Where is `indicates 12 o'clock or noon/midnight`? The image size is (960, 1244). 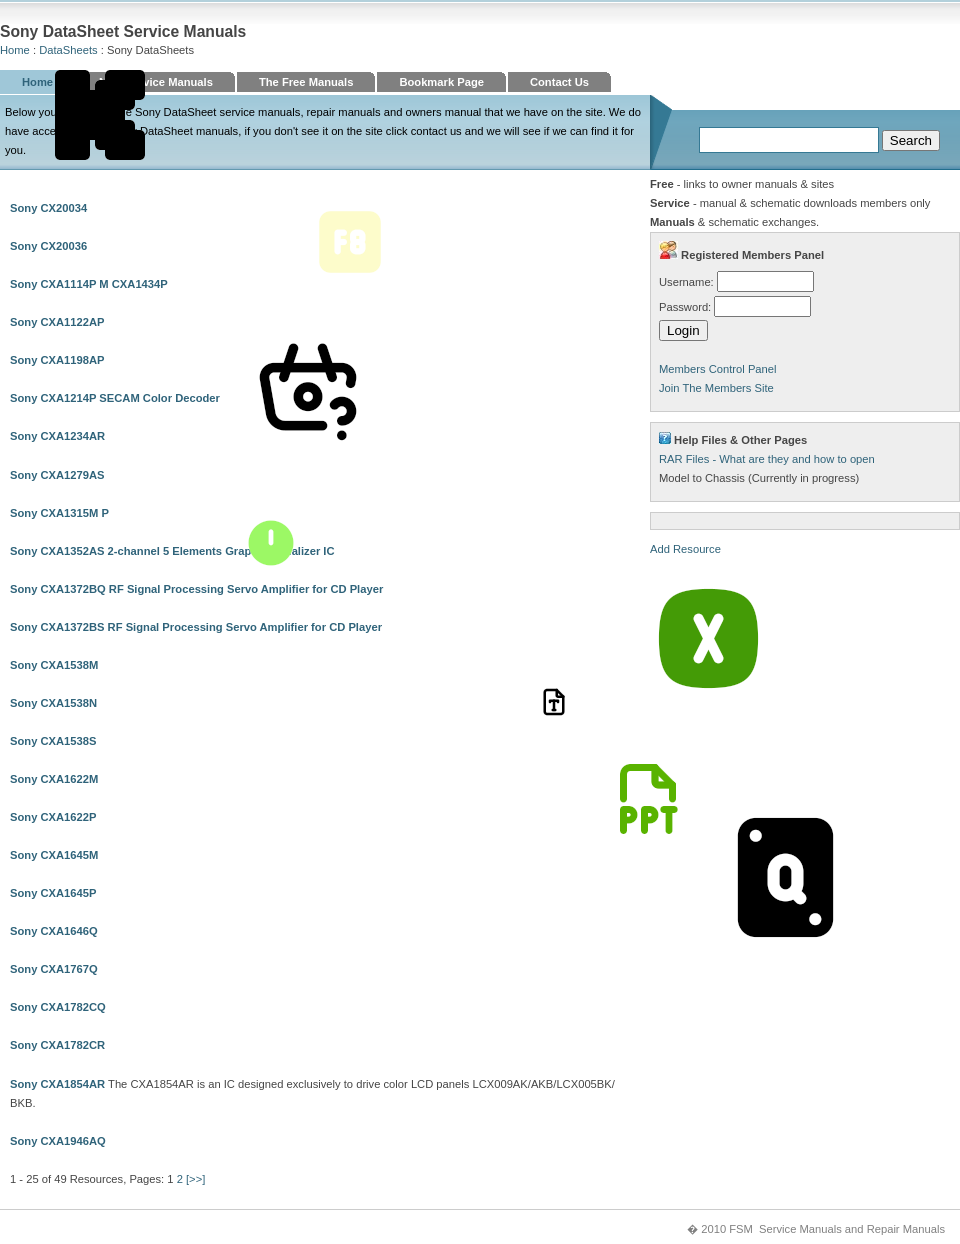
indicates 12 o'clock or noon/midnight is located at coordinates (271, 543).